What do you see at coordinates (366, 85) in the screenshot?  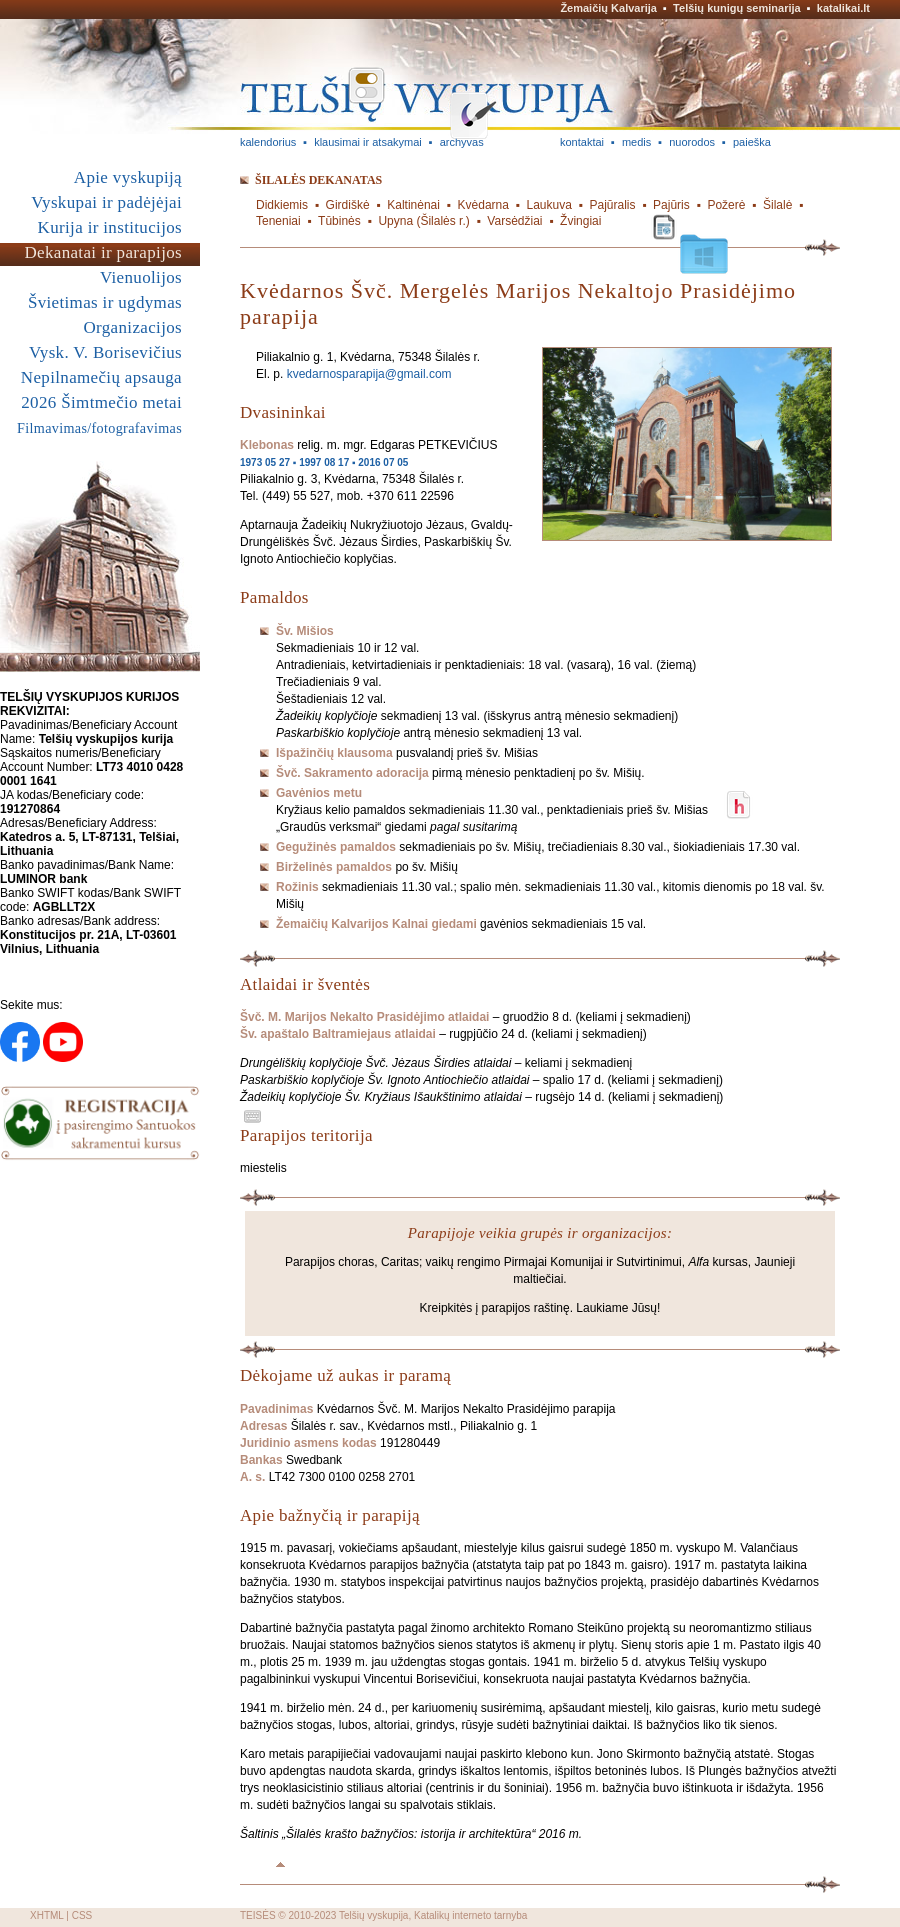 I see `open unity tweak tool settings` at bounding box center [366, 85].